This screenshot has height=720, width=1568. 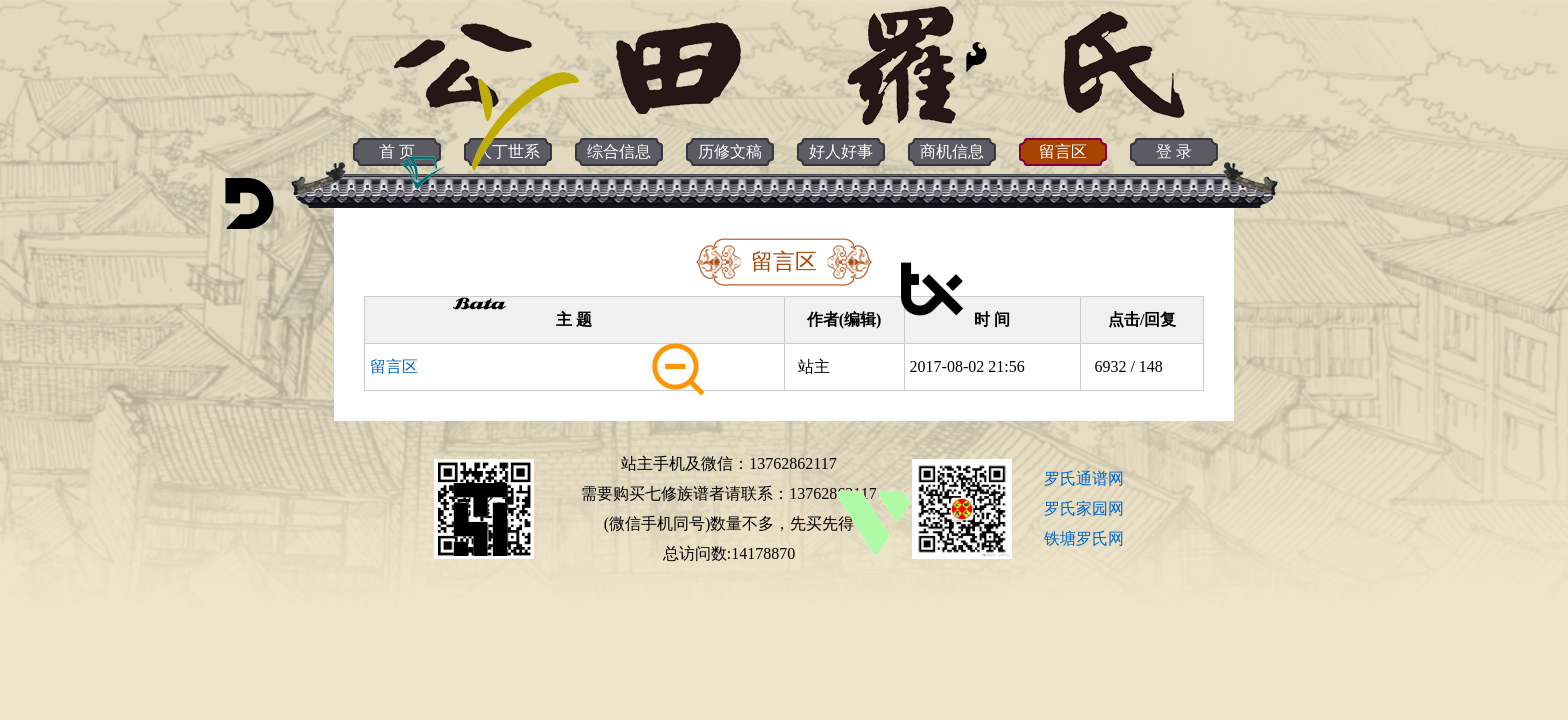 What do you see at coordinates (423, 173) in the screenshot?
I see `open Semantic Scholar academic search` at bounding box center [423, 173].